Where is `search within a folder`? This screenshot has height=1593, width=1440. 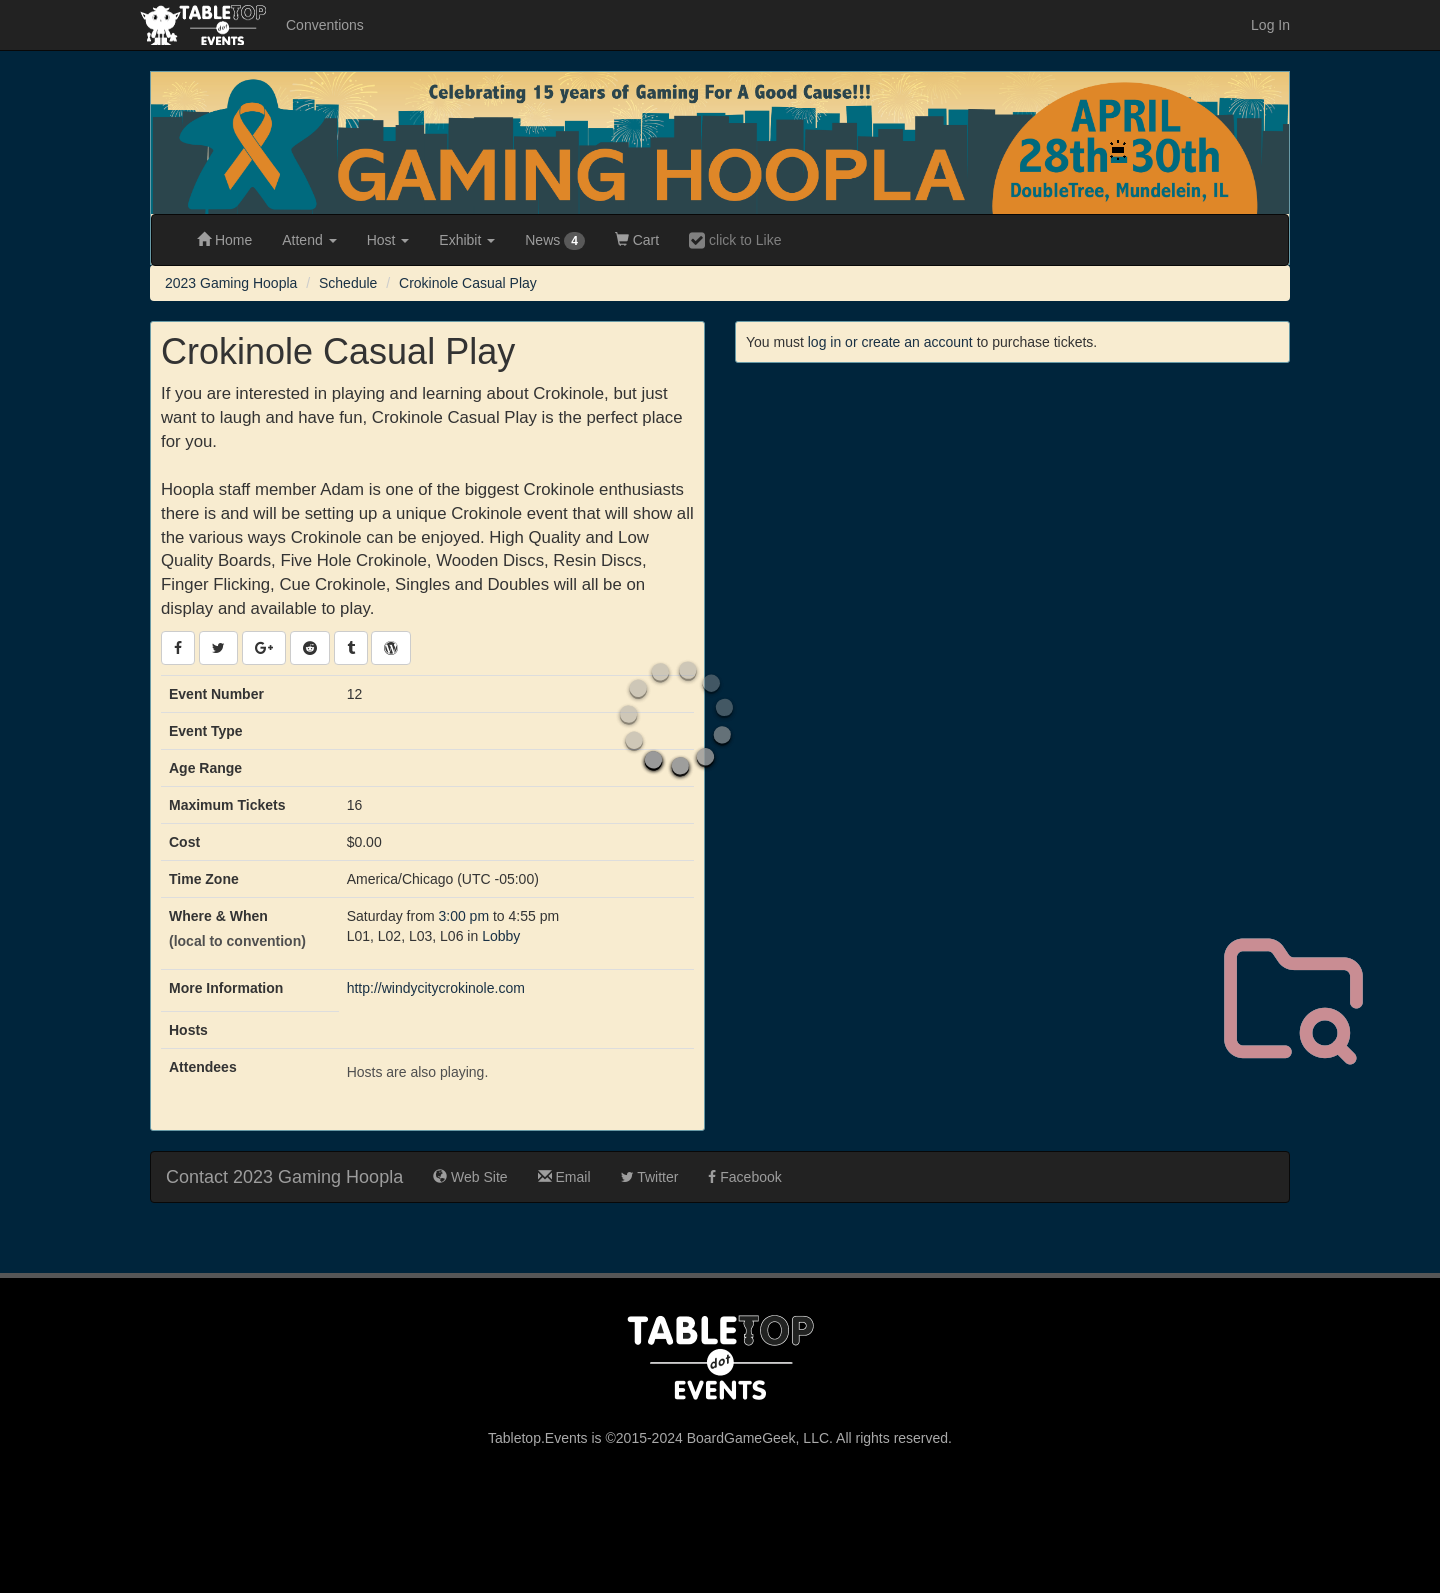 search within a folder is located at coordinates (1293, 1001).